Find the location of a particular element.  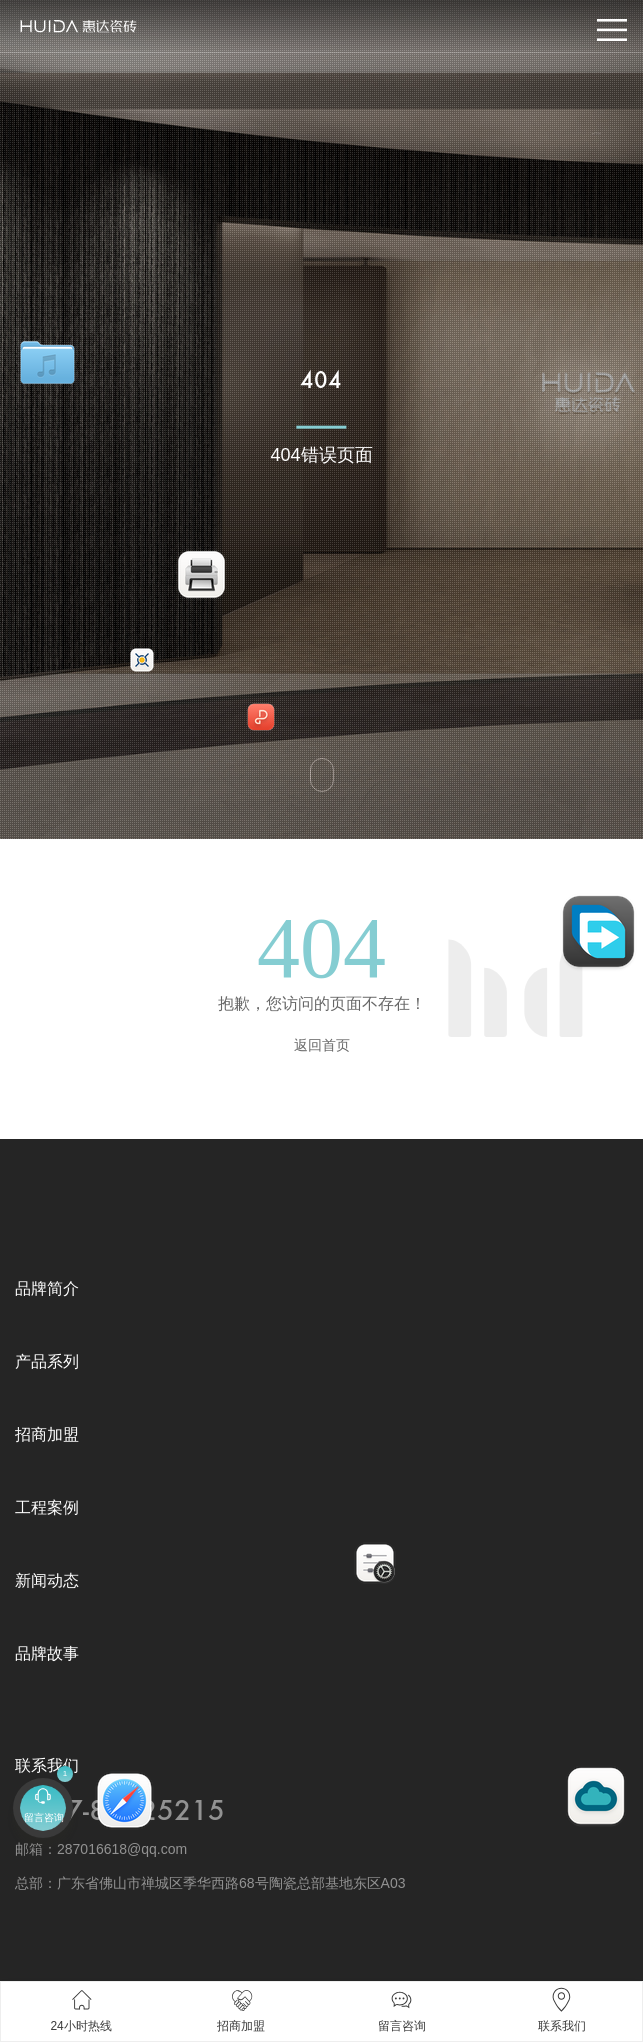

open wps pdf editor application is located at coordinates (261, 717).